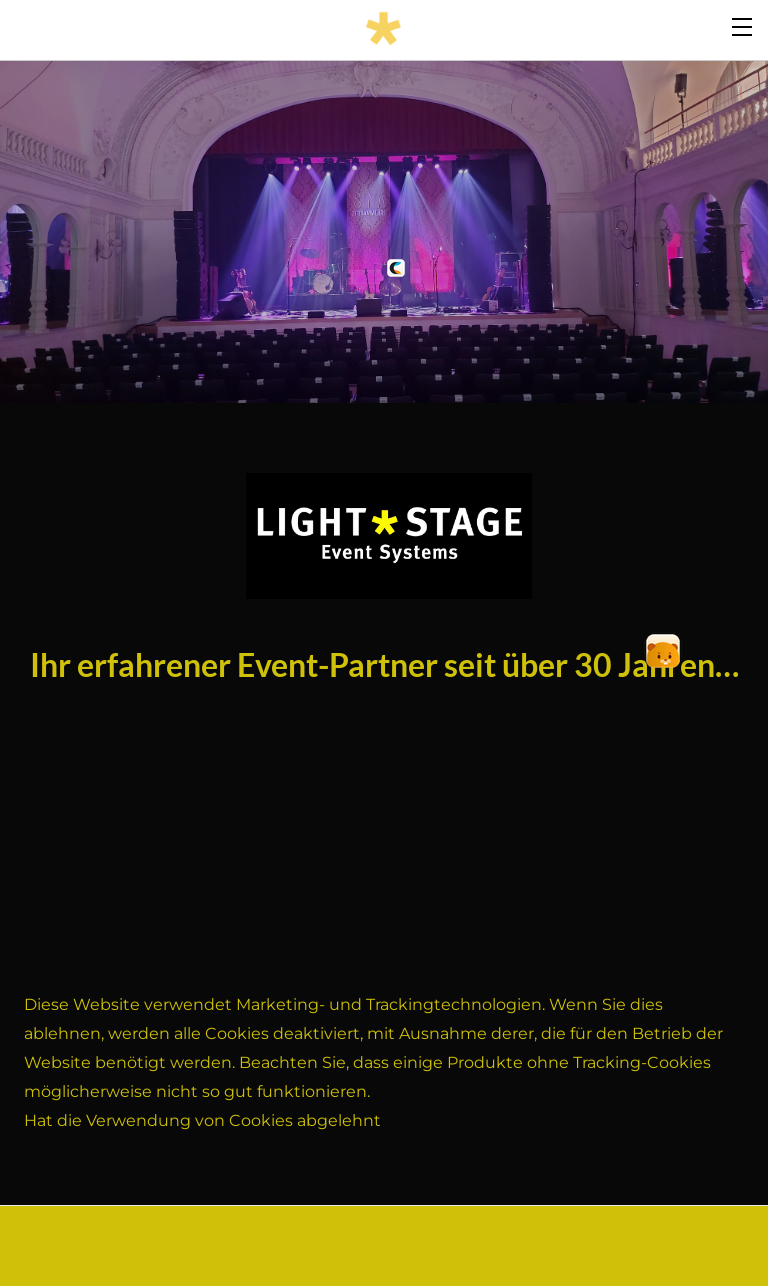 This screenshot has width=768, height=1286. What do you see at coordinates (396, 268) in the screenshot?
I see `open calligra gemini app` at bounding box center [396, 268].